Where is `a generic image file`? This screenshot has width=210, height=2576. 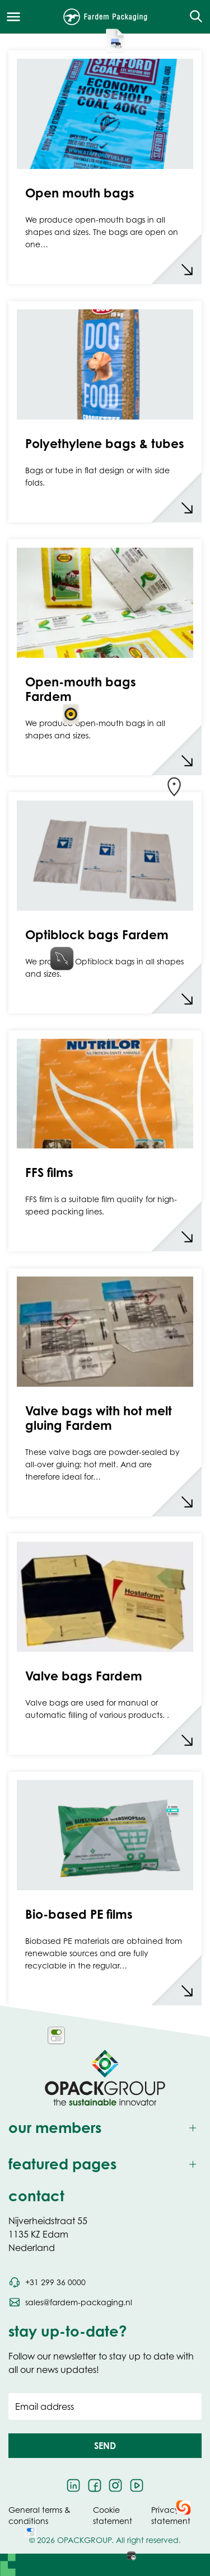
a generic image file is located at coordinates (115, 41).